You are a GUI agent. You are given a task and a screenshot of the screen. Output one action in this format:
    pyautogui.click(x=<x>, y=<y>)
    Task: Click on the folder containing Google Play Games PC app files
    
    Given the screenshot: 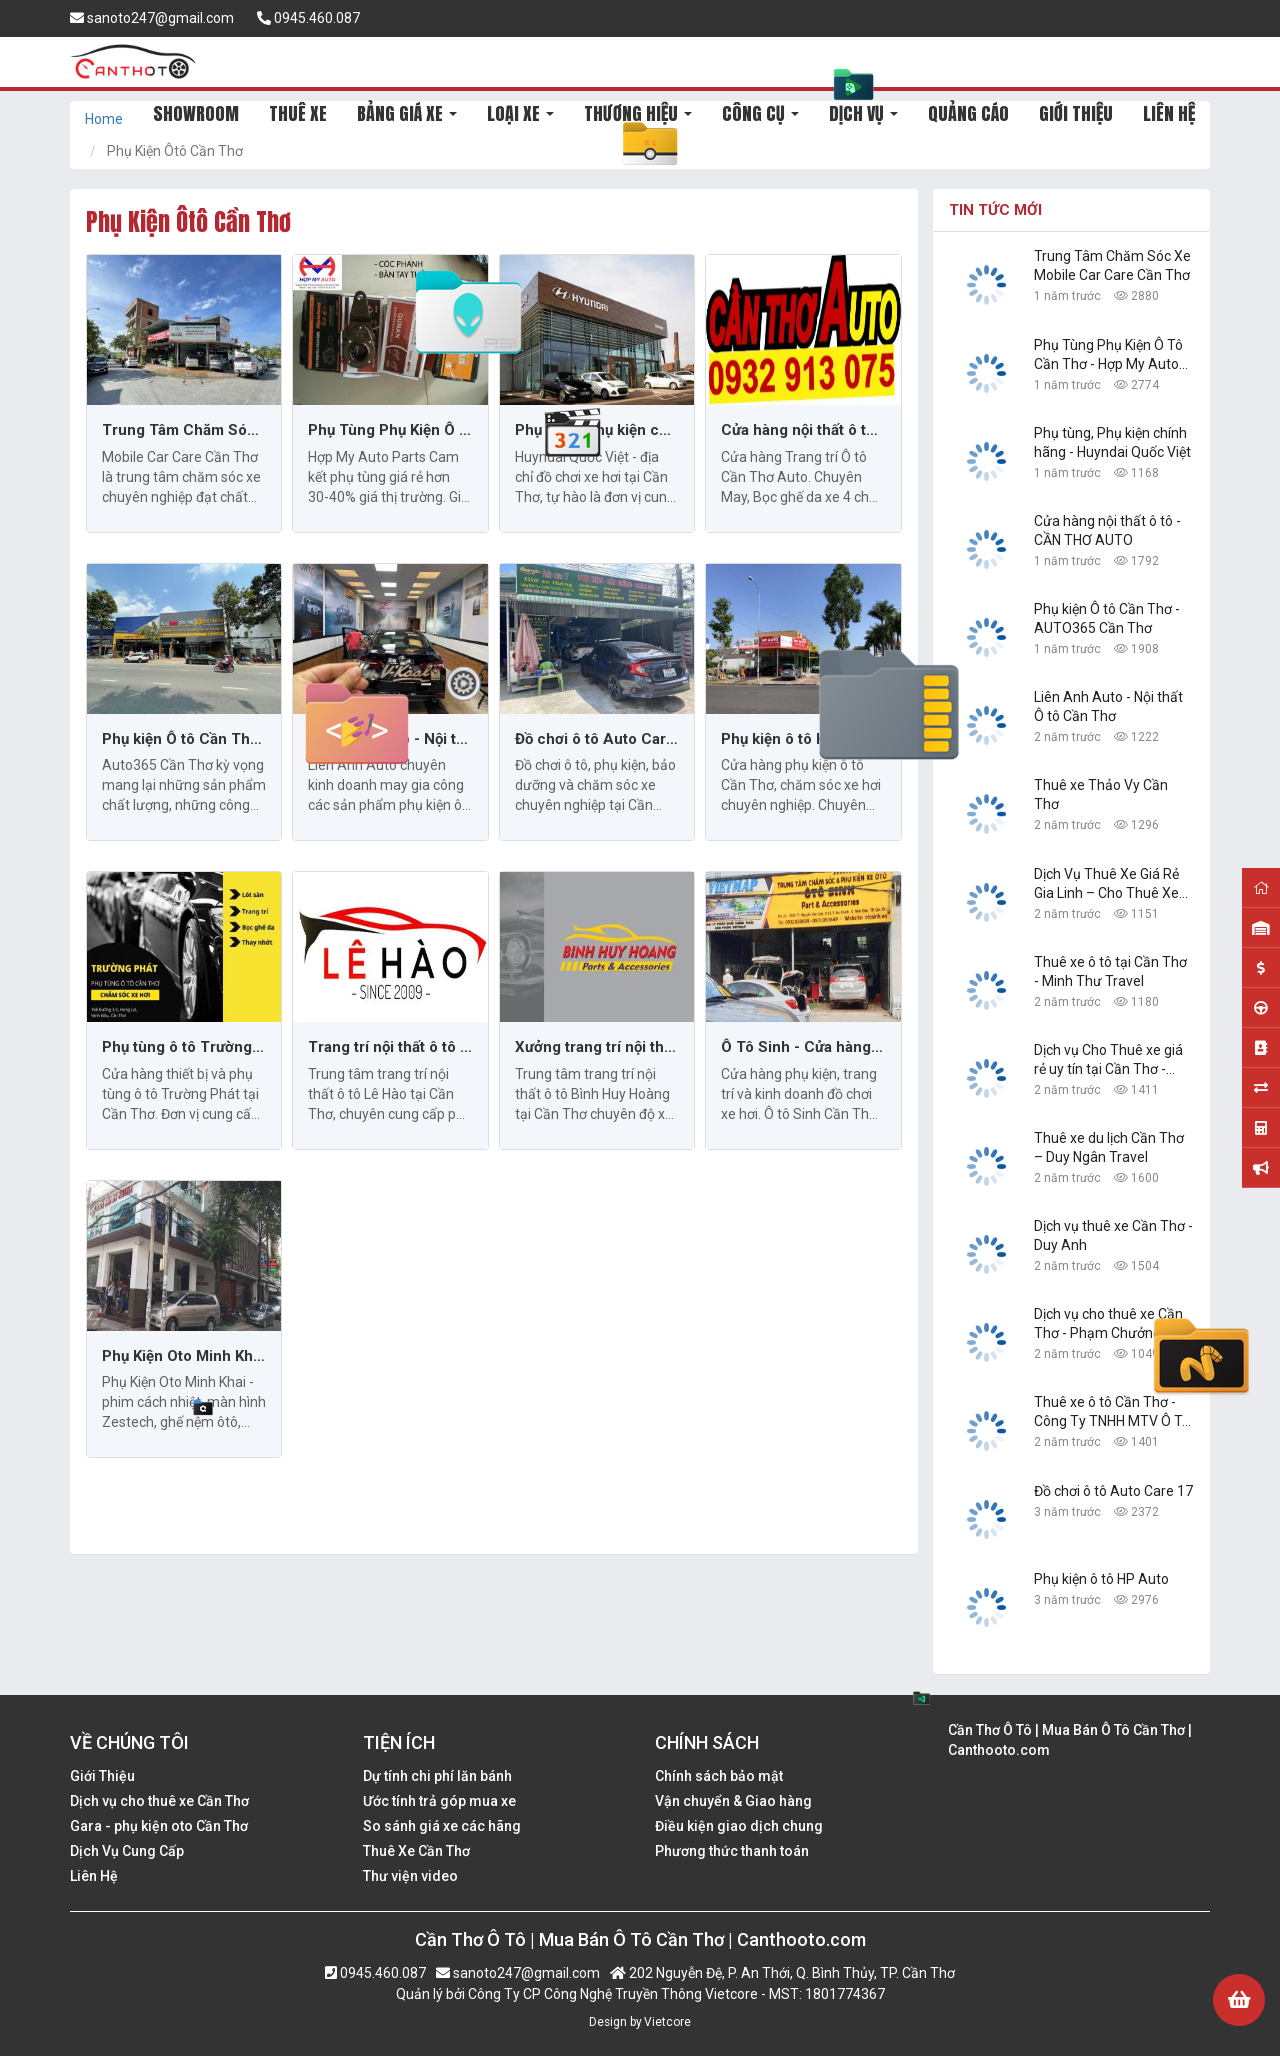 What is the action you would take?
    pyautogui.click(x=853, y=85)
    